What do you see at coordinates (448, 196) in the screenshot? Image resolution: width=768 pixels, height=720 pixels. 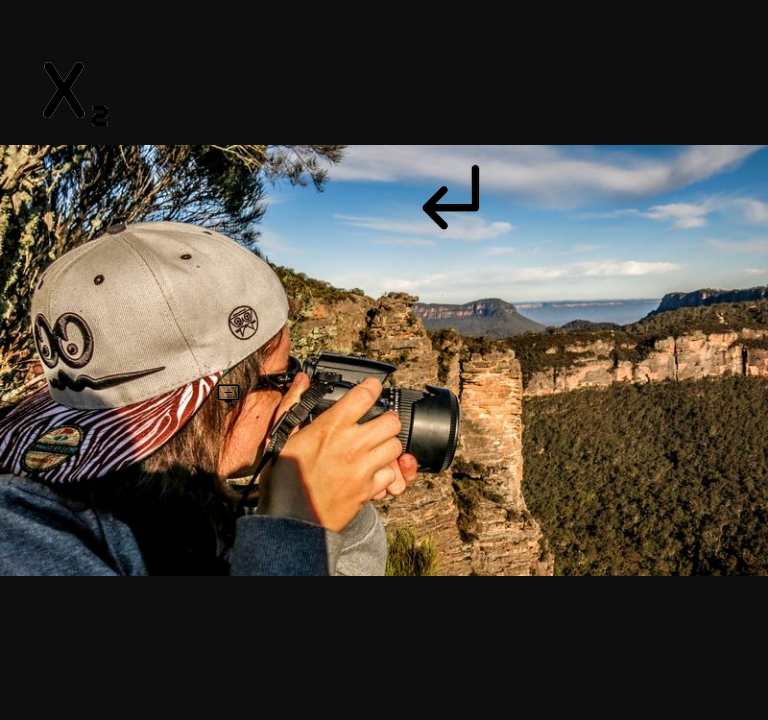 I see `navigate back to parent directory` at bounding box center [448, 196].